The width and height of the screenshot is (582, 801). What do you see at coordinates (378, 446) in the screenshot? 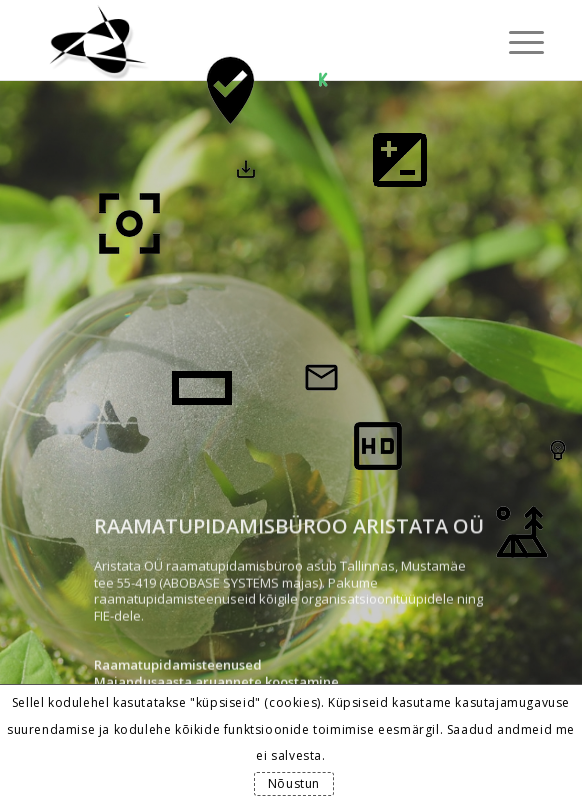
I see `indicates high definition video quality is available` at bounding box center [378, 446].